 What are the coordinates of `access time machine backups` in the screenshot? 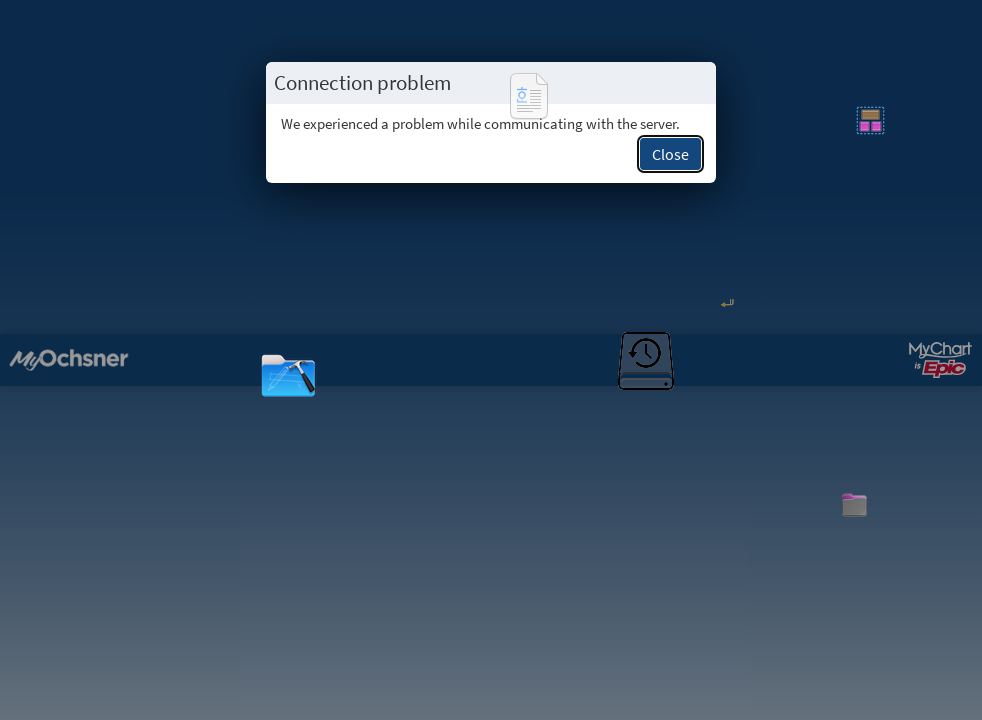 It's located at (646, 361).